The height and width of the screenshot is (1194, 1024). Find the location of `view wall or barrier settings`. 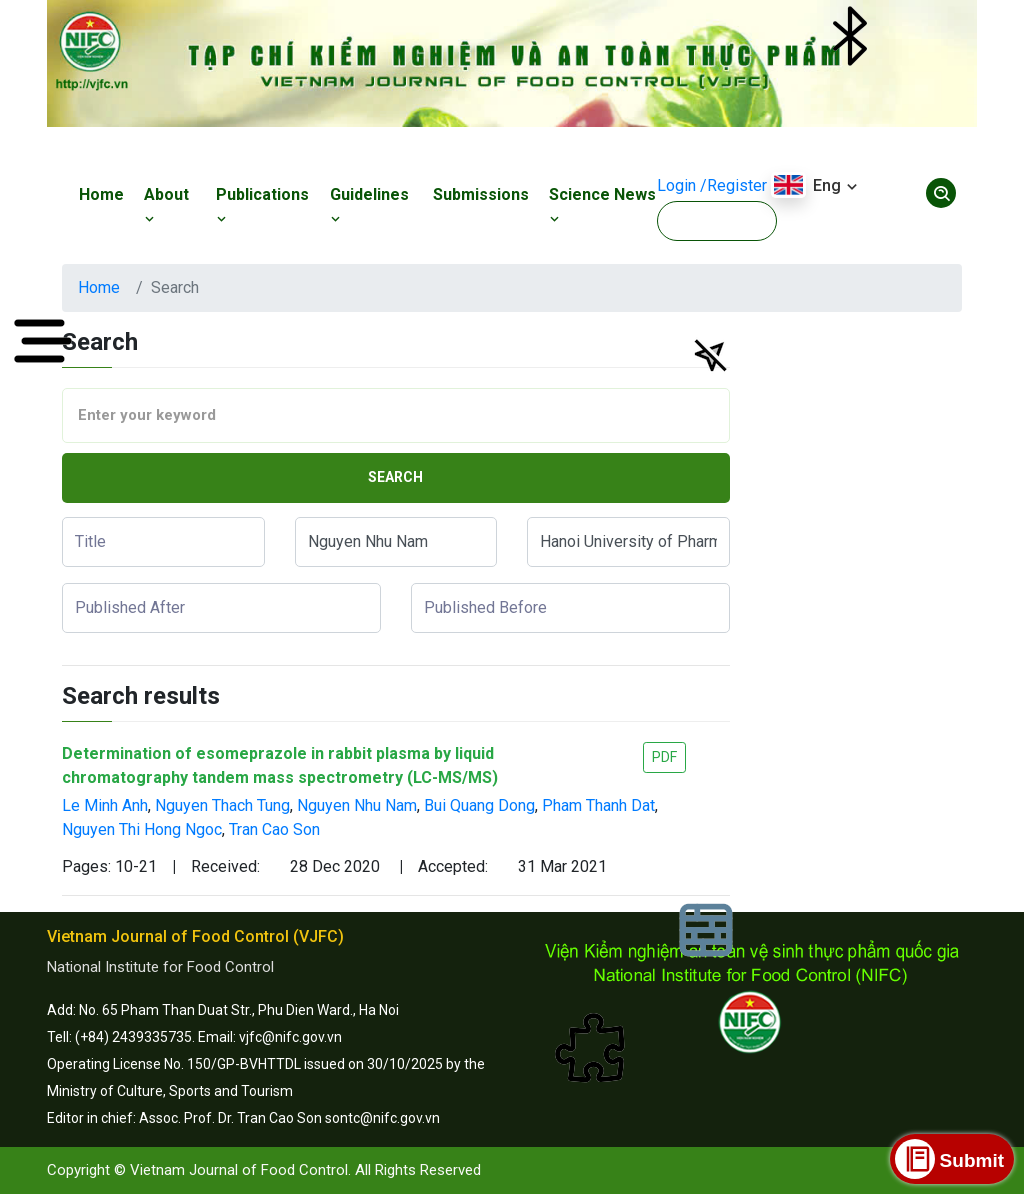

view wall or barrier settings is located at coordinates (706, 930).